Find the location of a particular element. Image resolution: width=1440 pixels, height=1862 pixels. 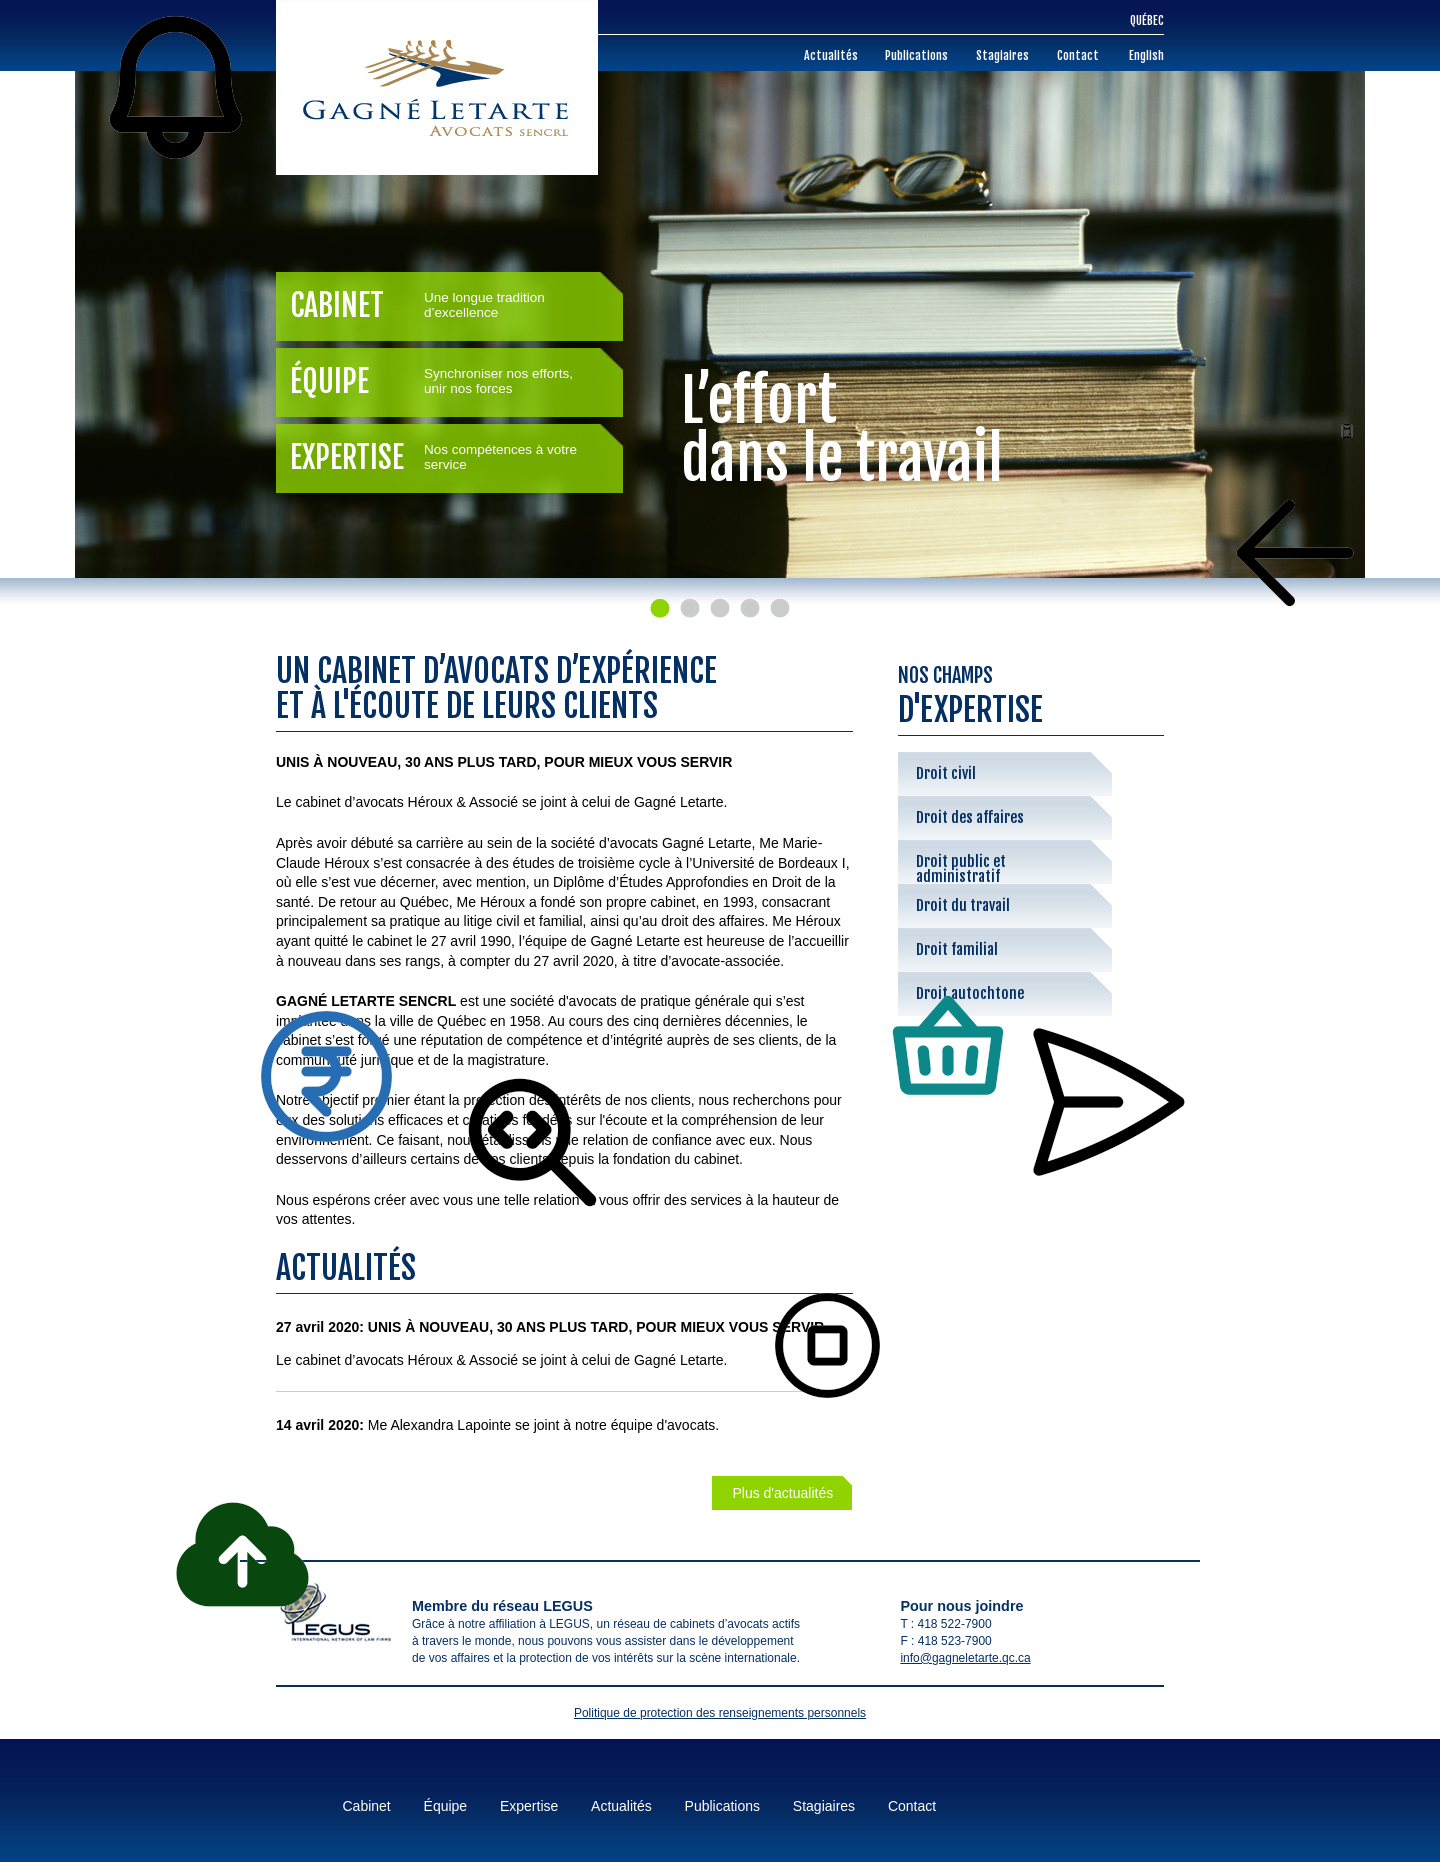

upload file to cloud storage is located at coordinates (242, 1554).